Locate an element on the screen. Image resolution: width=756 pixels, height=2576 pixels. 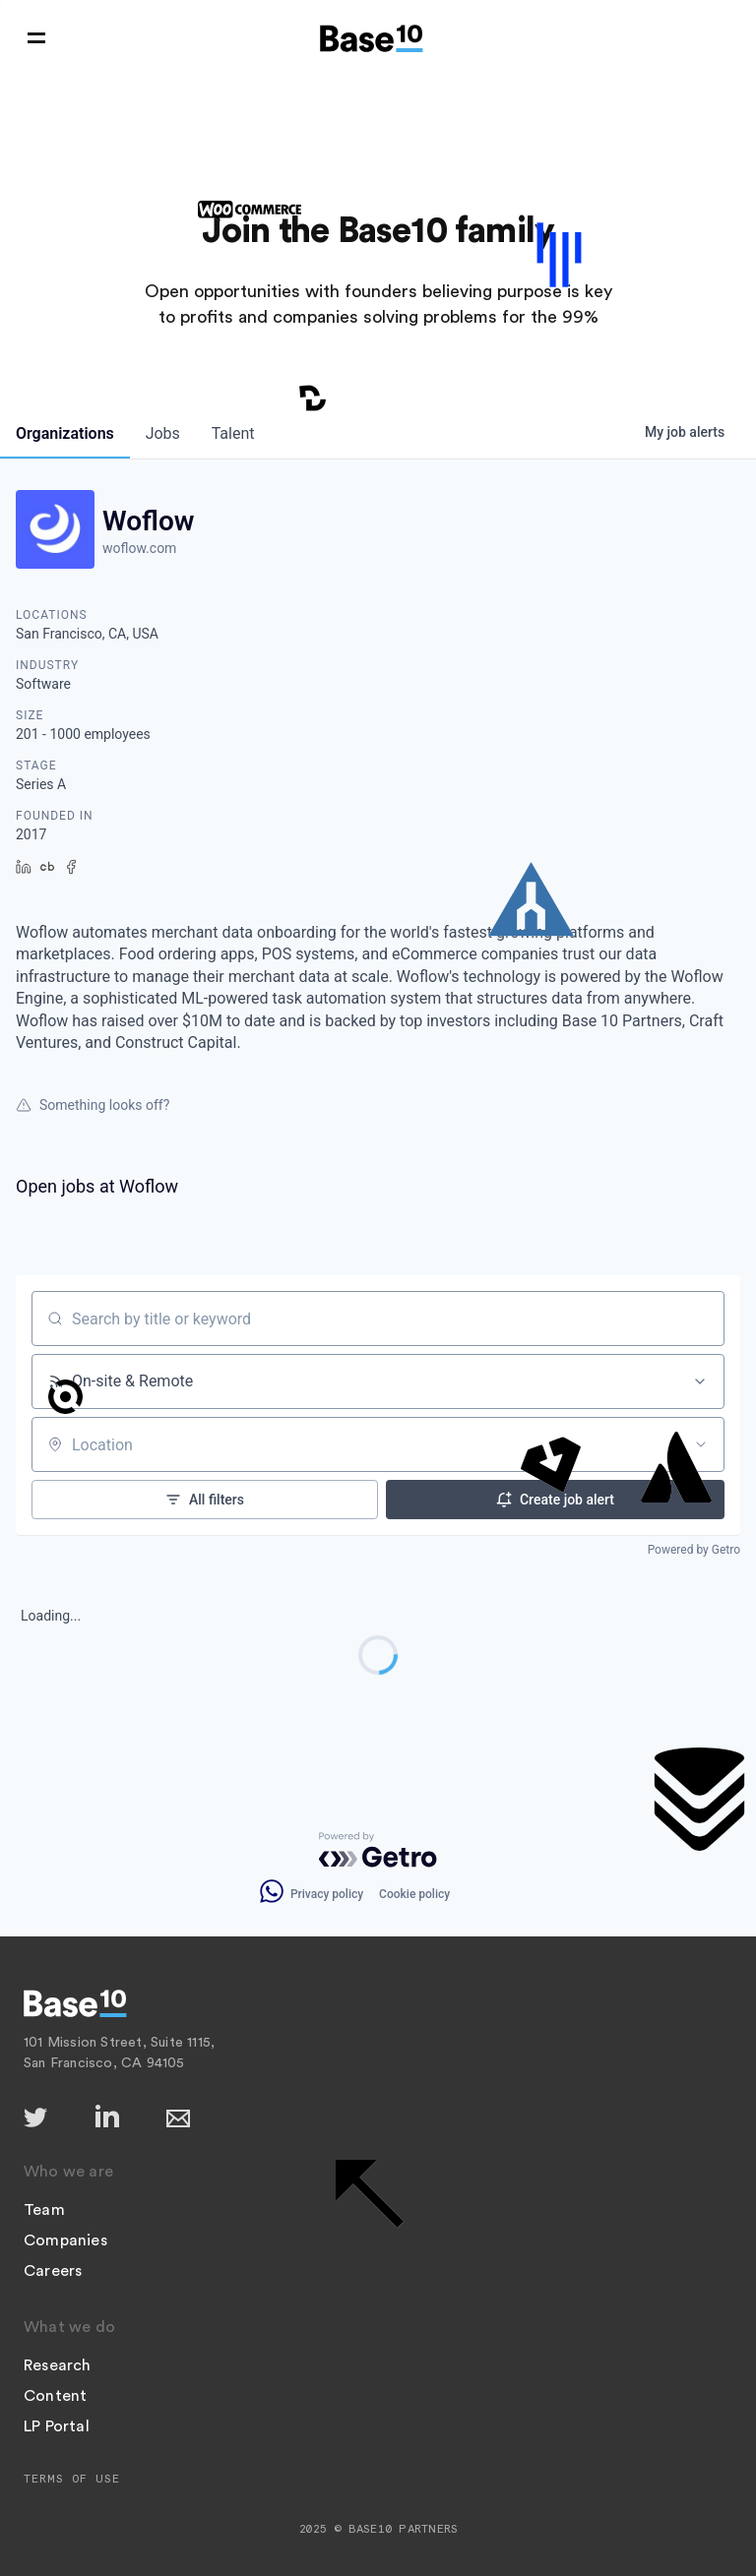
atlassian company logo is located at coordinates (676, 1467).